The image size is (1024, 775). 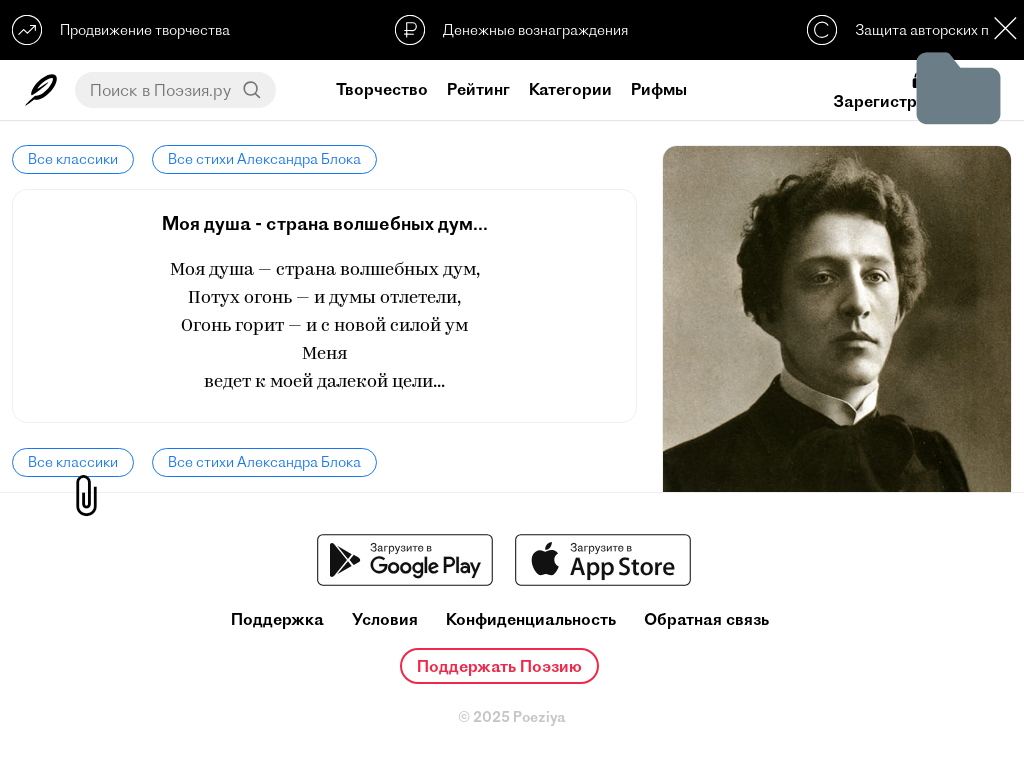 What do you see at coordinates (958, 88) in the screenshot?
I see `open file folder` at bounding box center [958, 88].